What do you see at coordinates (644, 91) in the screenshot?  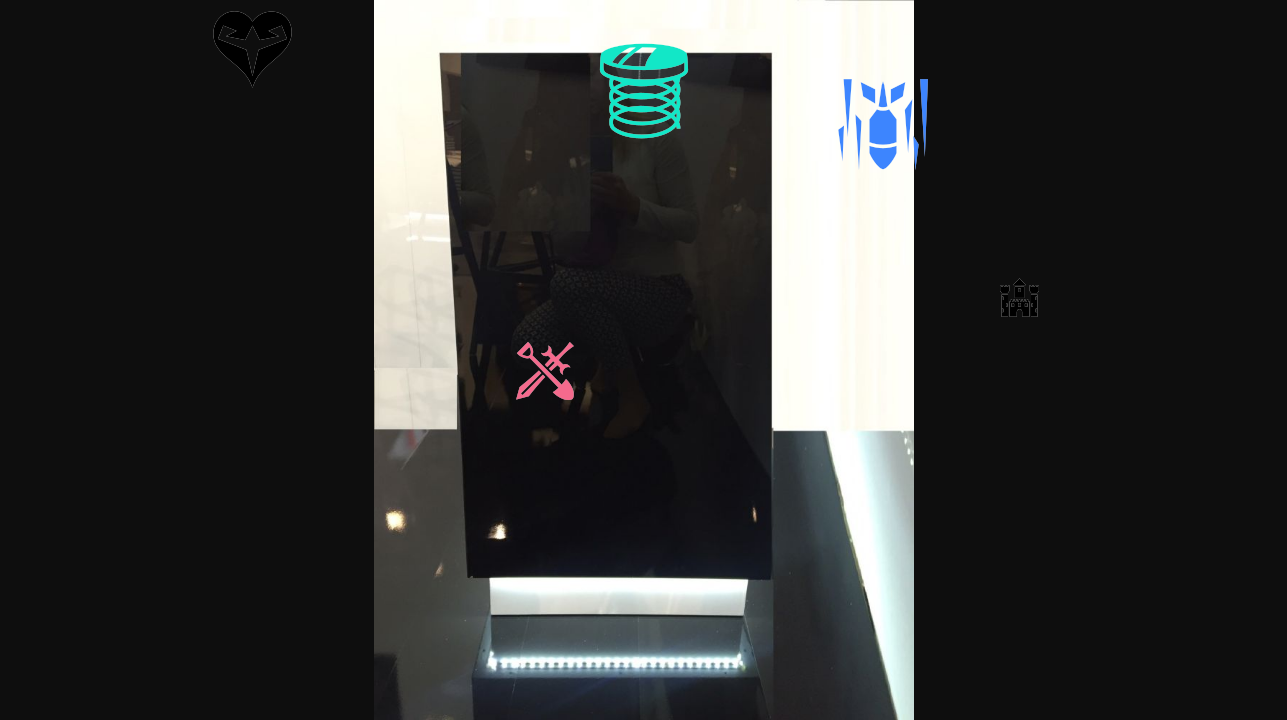 I see `spring or bounce mechanic in a game` at bounding box center [644, 91].